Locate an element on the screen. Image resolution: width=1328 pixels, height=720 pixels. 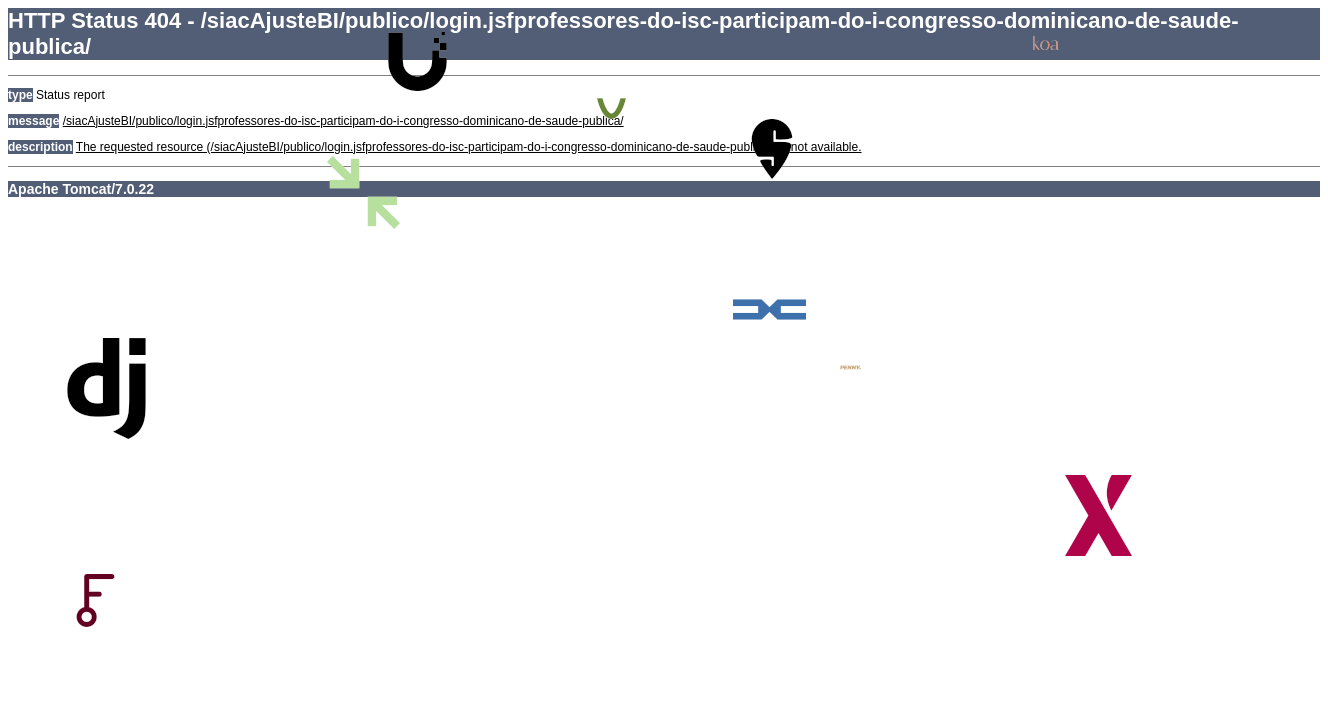
dacia brand logo is located at coordinates (769, 309).